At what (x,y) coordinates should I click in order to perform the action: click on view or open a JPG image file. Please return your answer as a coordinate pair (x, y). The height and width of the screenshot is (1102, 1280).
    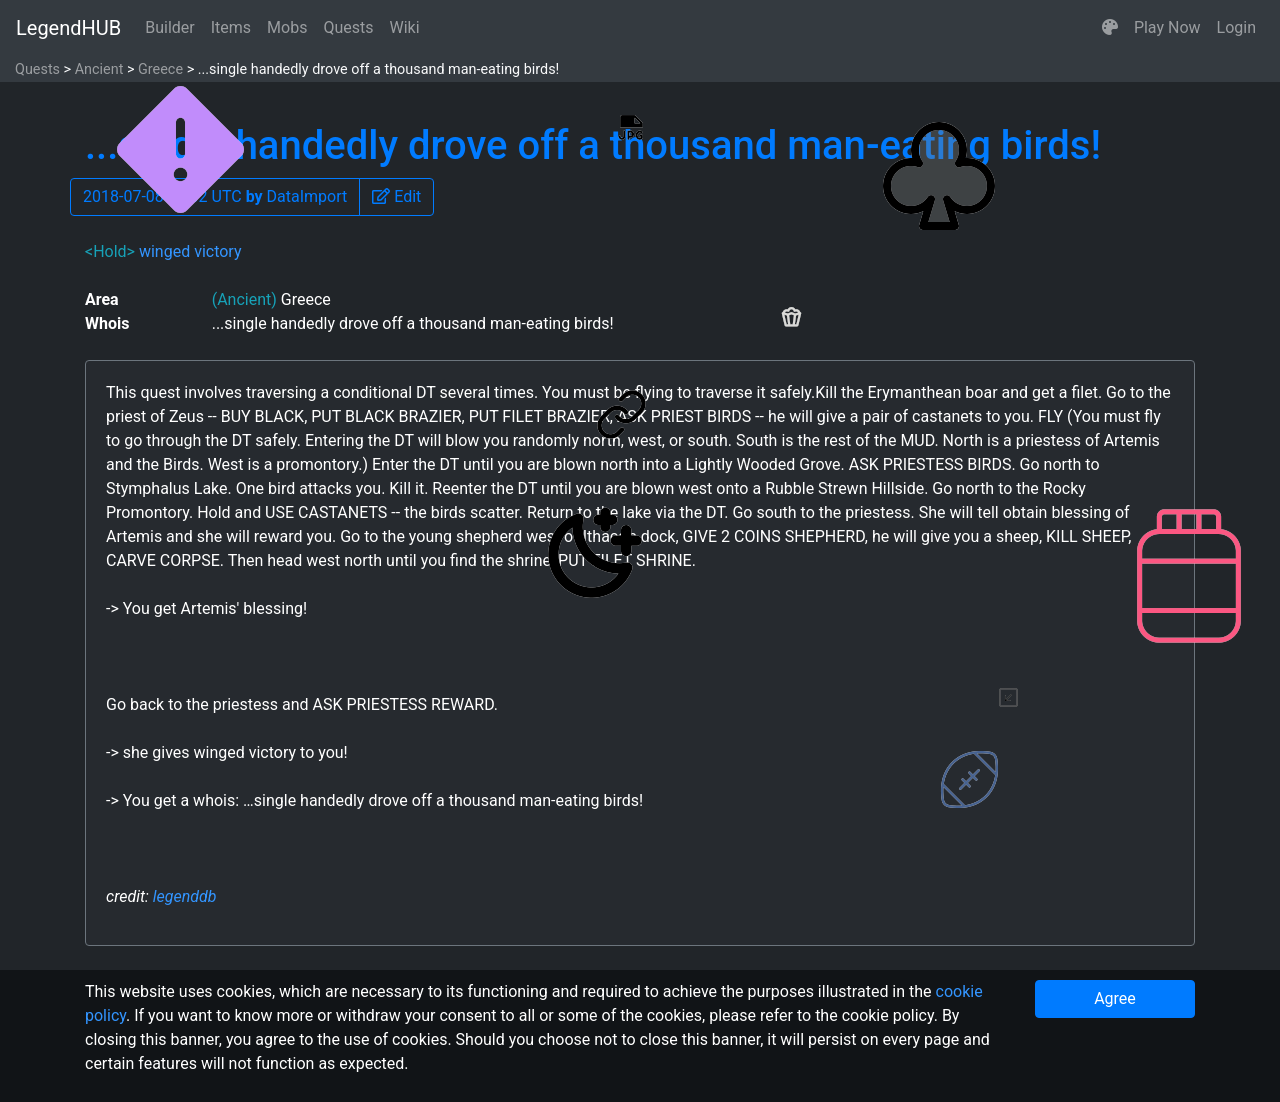
    Looking at the image, I should click on (631, 128).